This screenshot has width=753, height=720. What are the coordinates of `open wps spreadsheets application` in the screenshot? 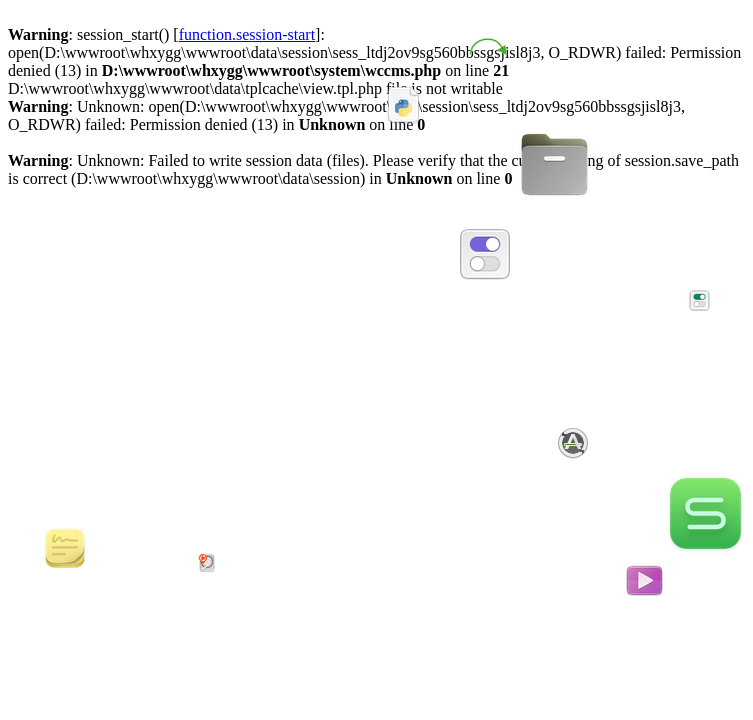 It's located at (705, 513).